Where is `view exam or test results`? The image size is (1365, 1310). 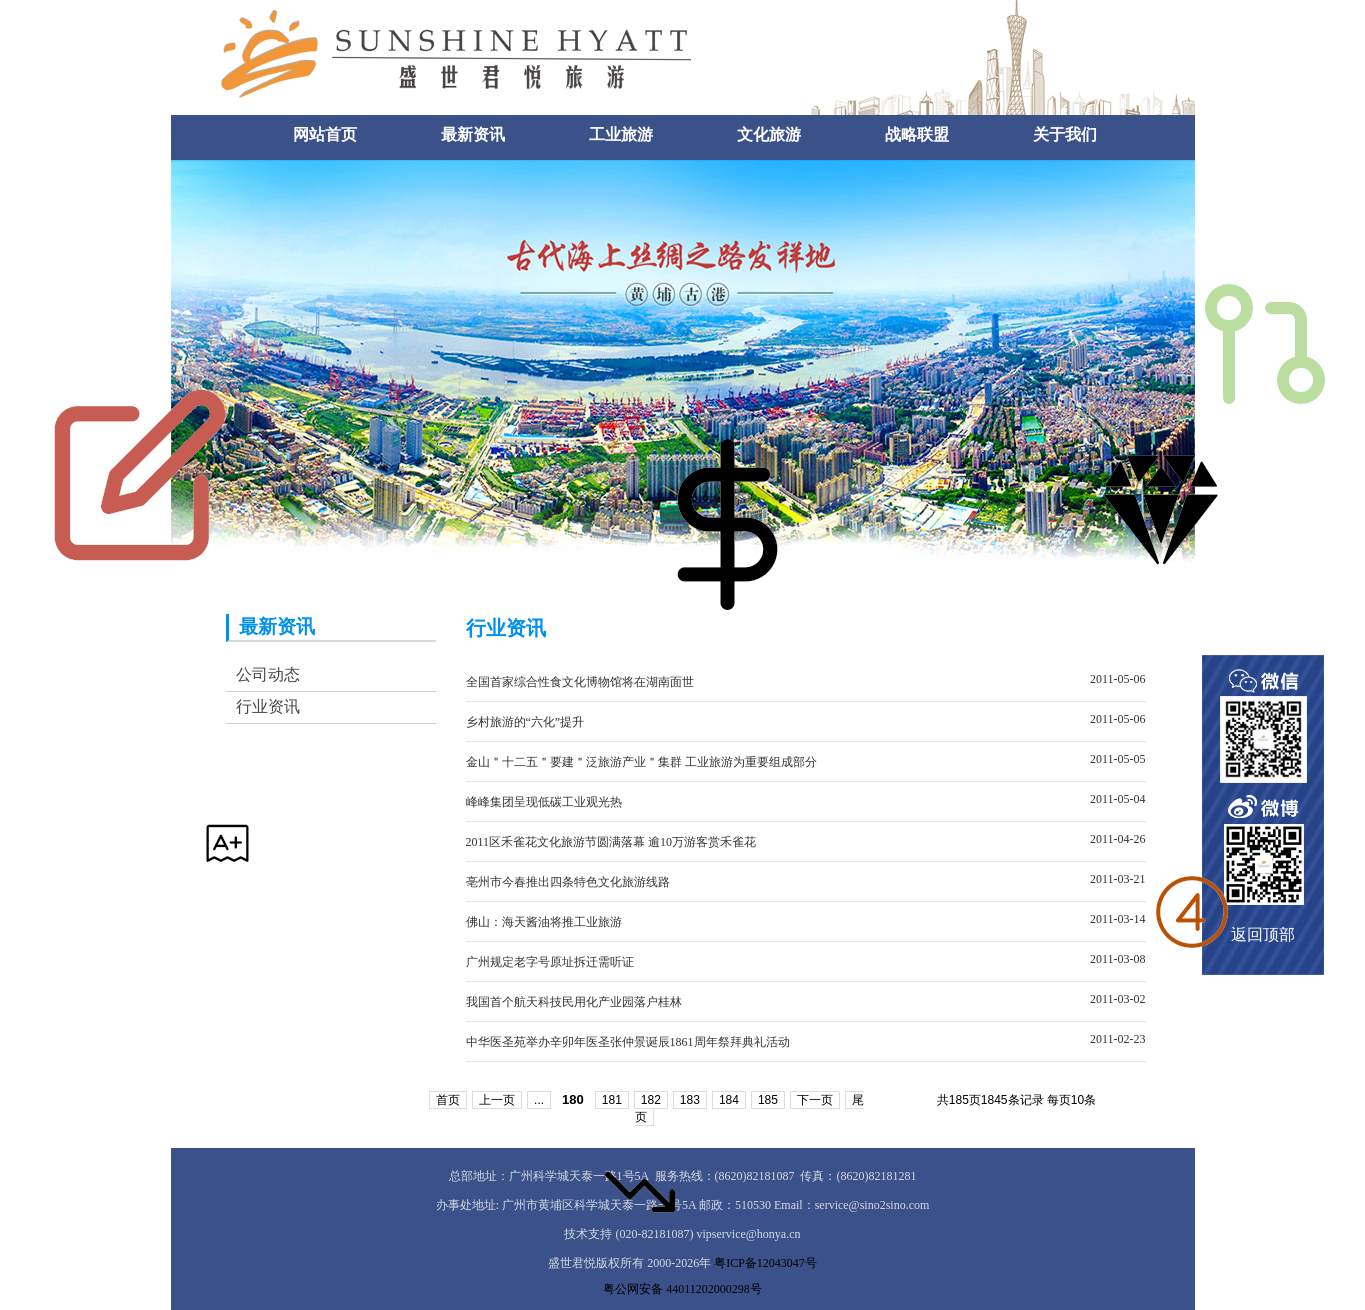
view exam or test results is located at coordinates (227, 842).